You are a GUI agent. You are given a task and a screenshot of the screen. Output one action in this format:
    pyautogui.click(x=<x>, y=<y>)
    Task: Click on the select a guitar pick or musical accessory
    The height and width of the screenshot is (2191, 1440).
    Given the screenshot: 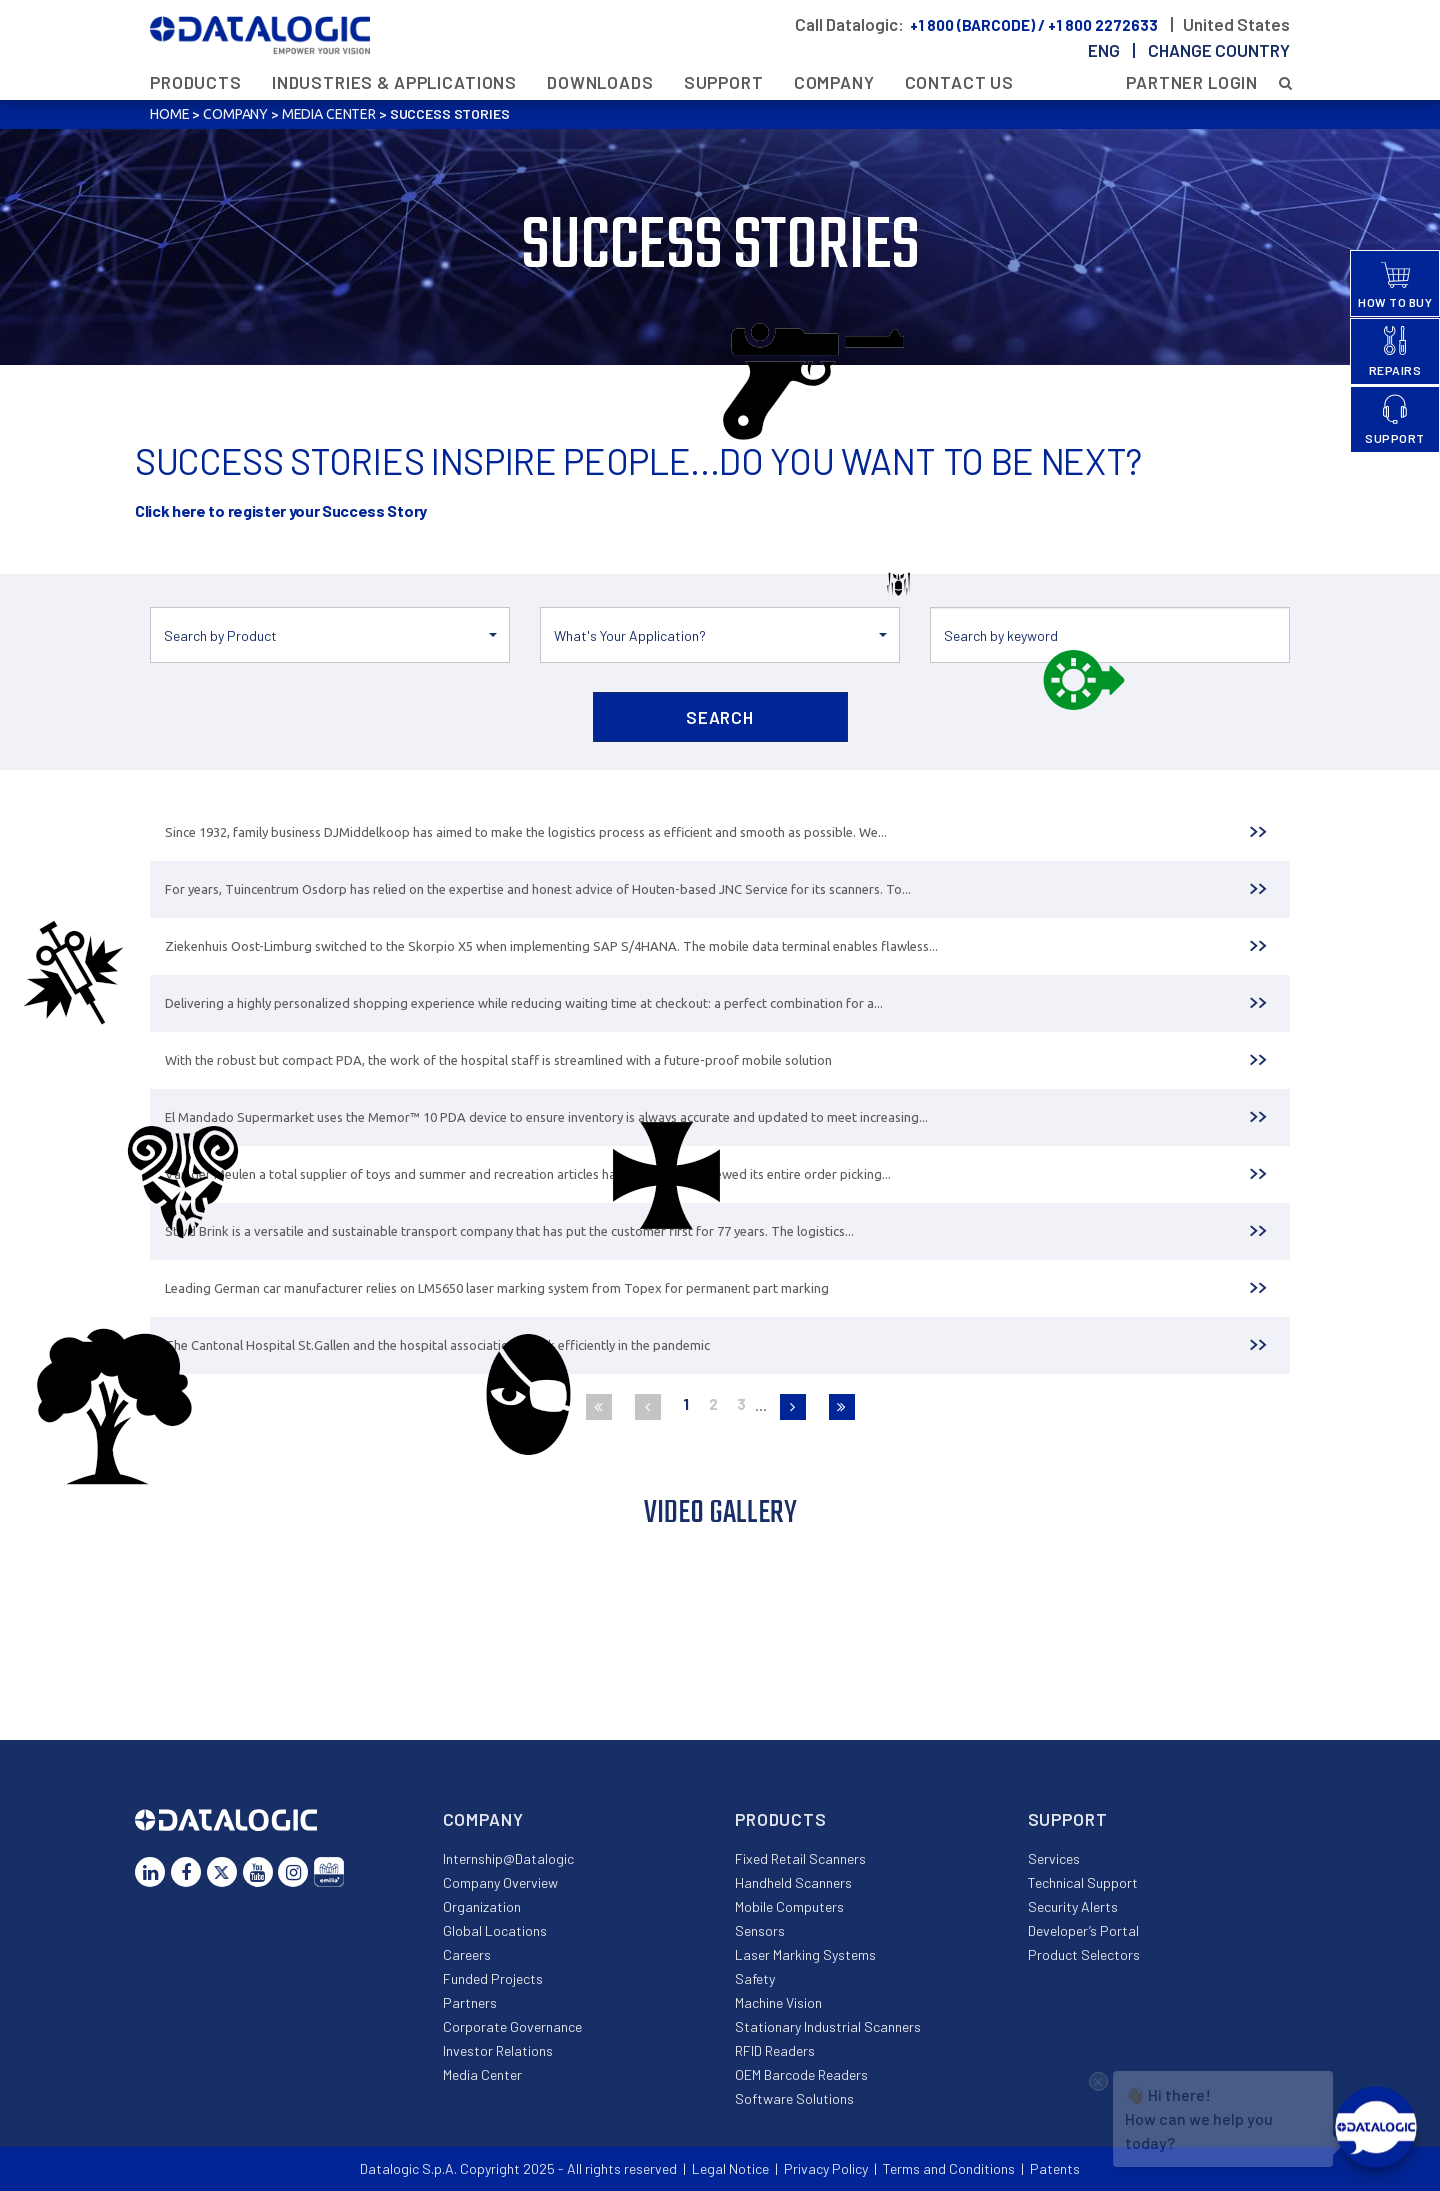 What is the action you would take?
    pyautogui.click(x=183, y=1182)
    